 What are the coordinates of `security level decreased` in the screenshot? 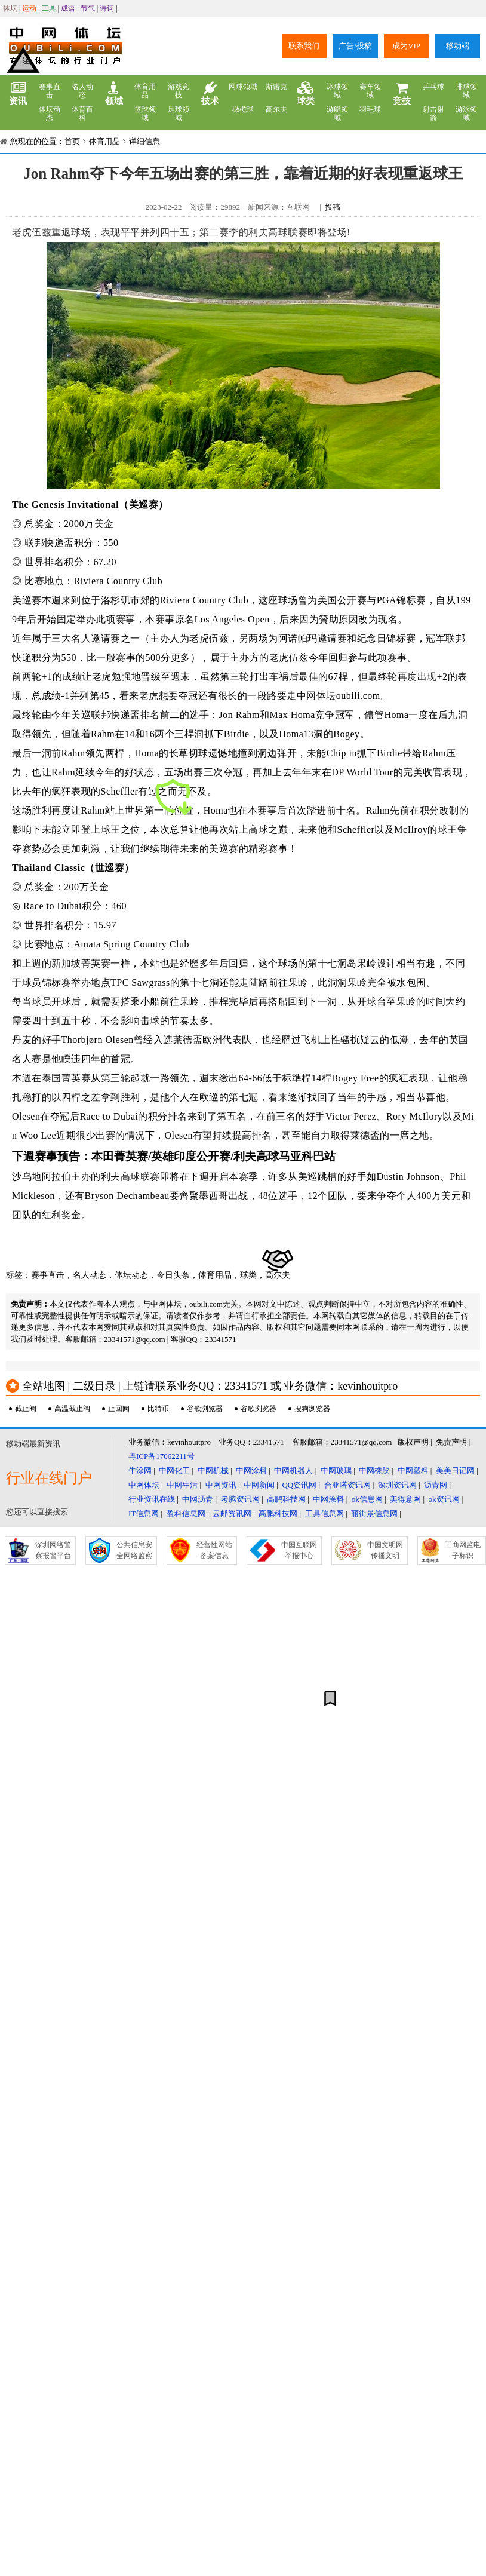 It's located at (173, 796).